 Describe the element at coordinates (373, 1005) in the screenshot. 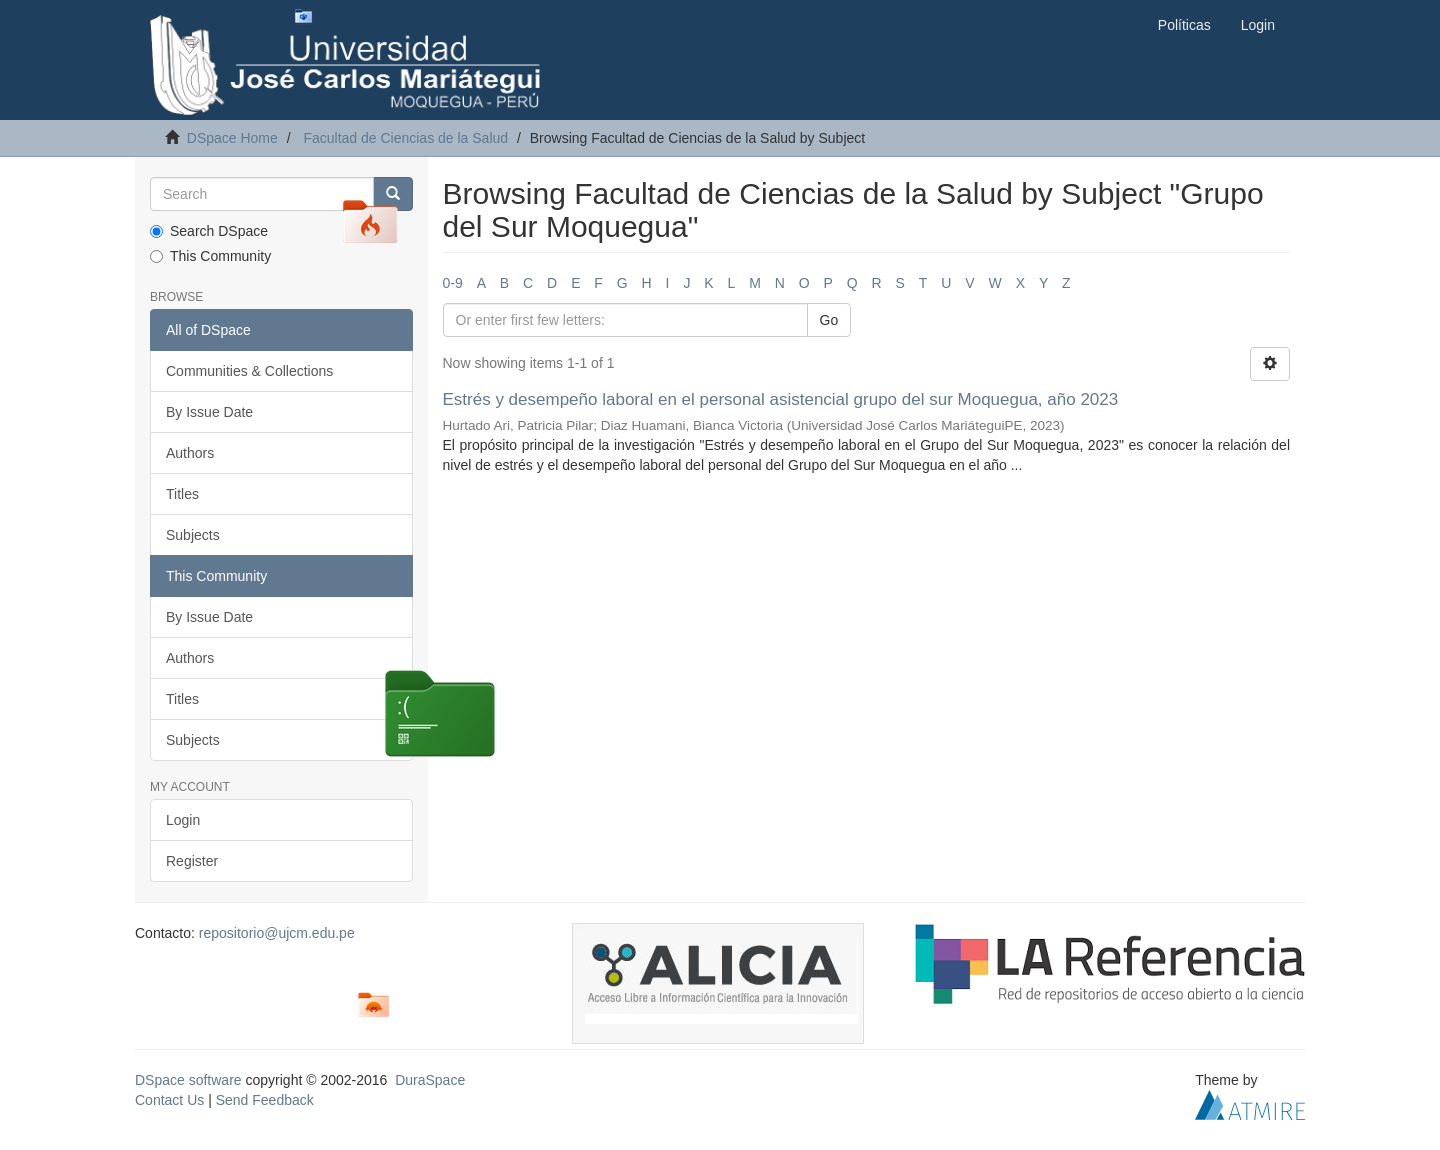

I see `open rust programming projects folder` at that location.